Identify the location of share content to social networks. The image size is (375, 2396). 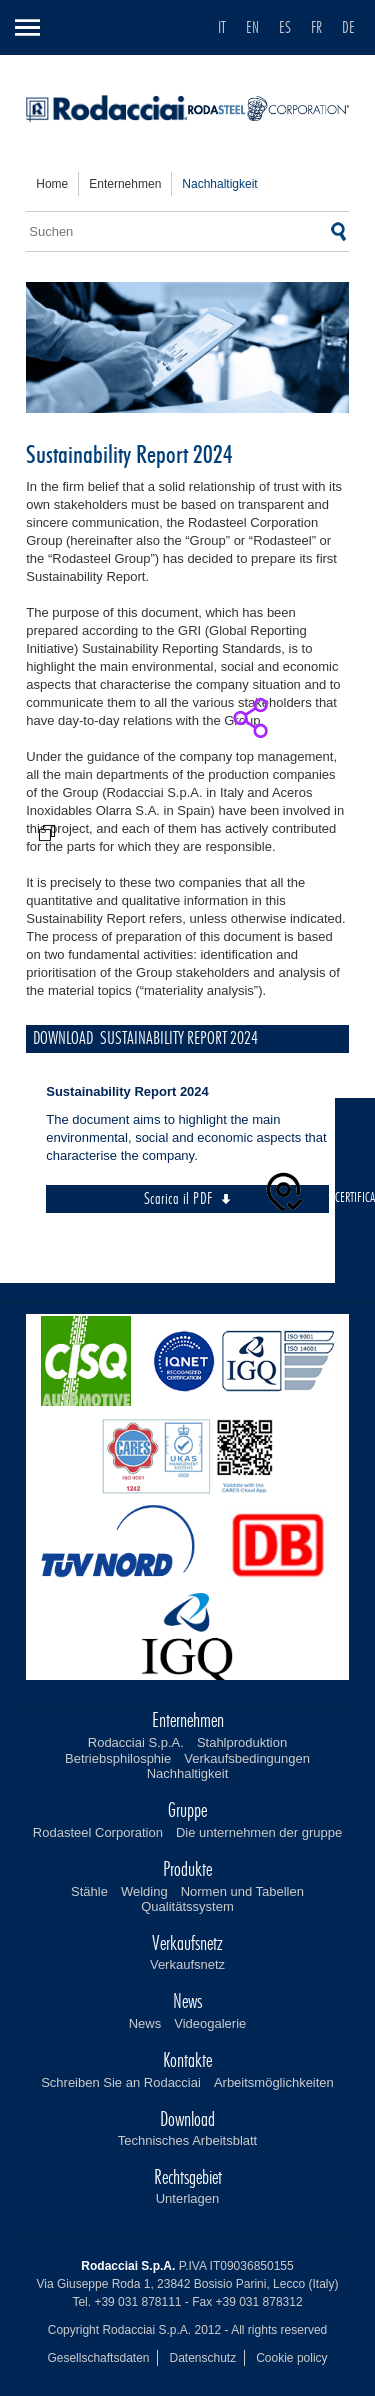
(252, 718).